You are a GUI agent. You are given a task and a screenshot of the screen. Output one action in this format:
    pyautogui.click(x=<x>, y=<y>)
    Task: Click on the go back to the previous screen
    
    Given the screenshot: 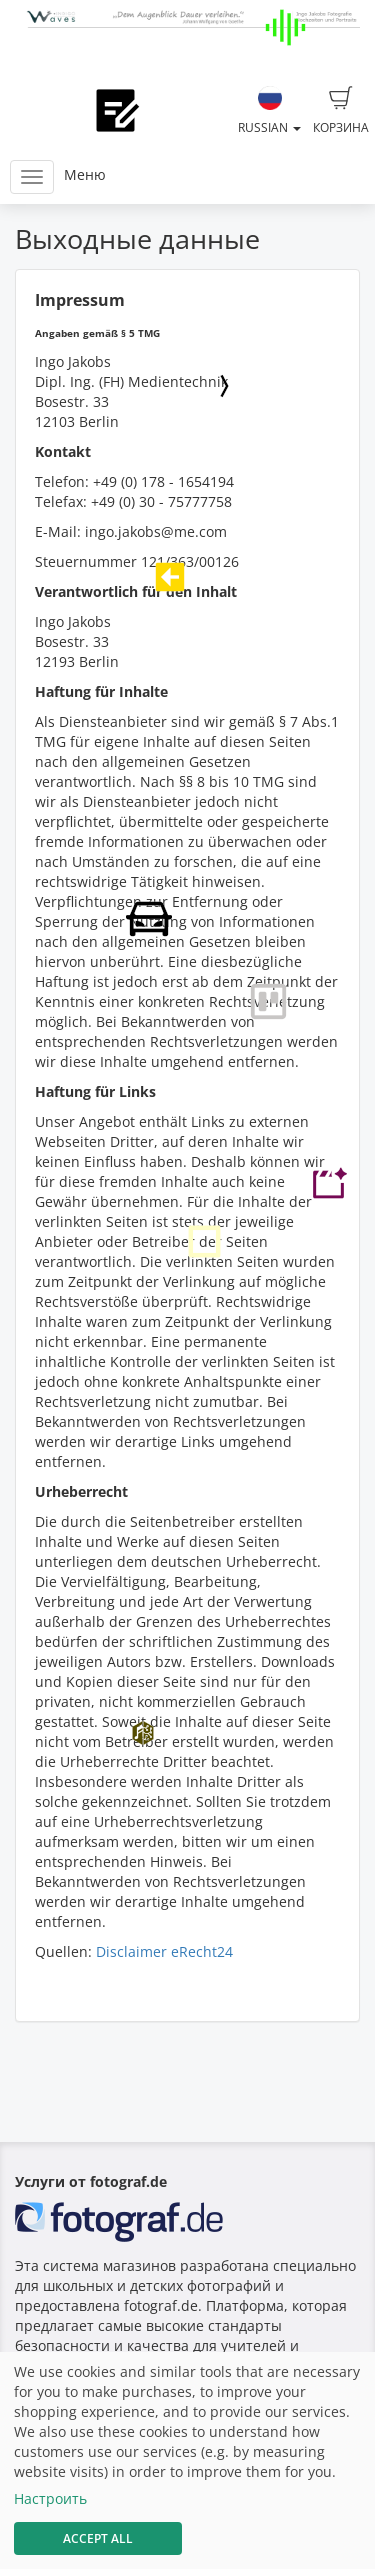 What is the action you would take?
    pyautogui.click(x=170, y=577)
    